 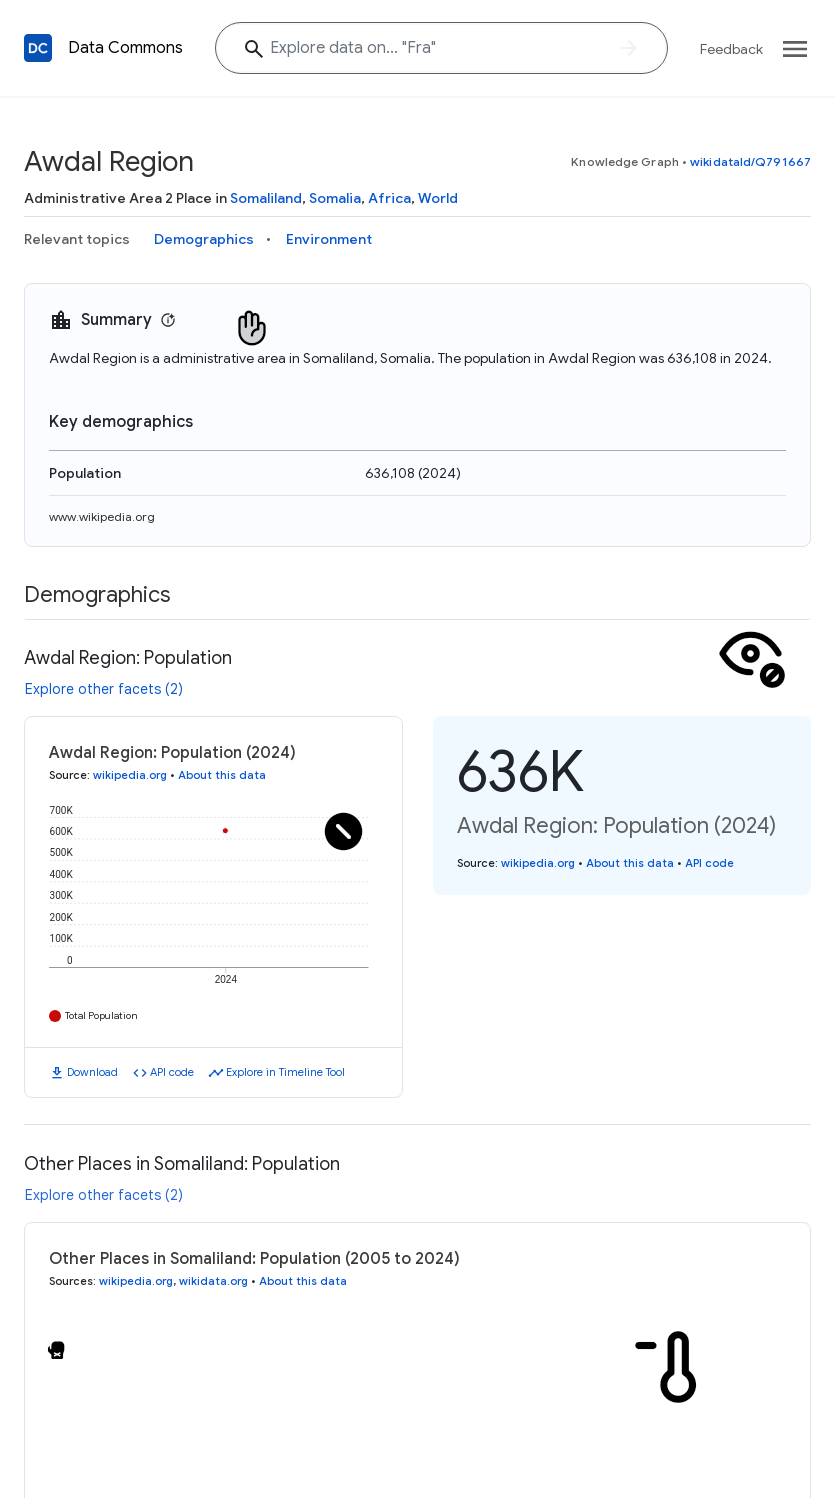 I want to click on indicates a prohibited or forbidden action, so click(x=343, y=831).